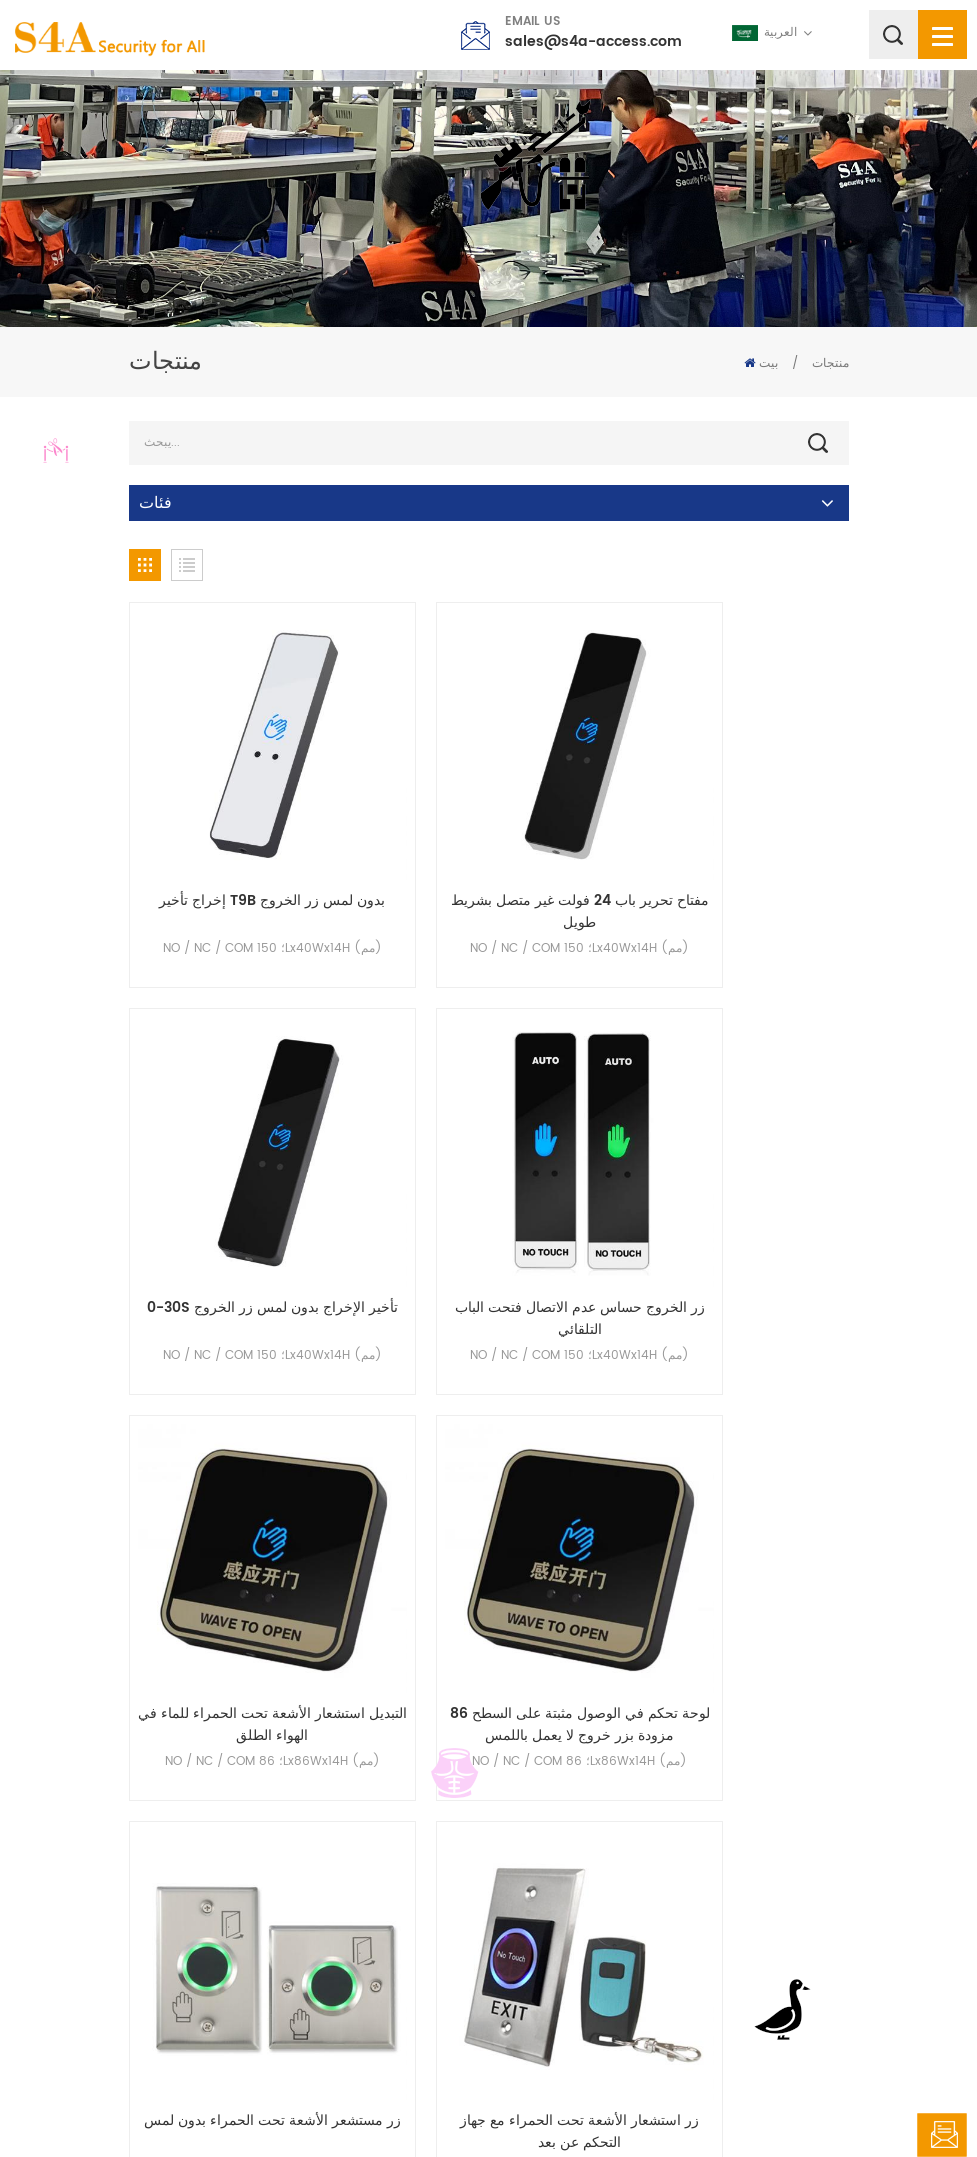 This screenshot has width=977, height=2157. I want to click on goose character or mascot icon, so click(782, 2009).